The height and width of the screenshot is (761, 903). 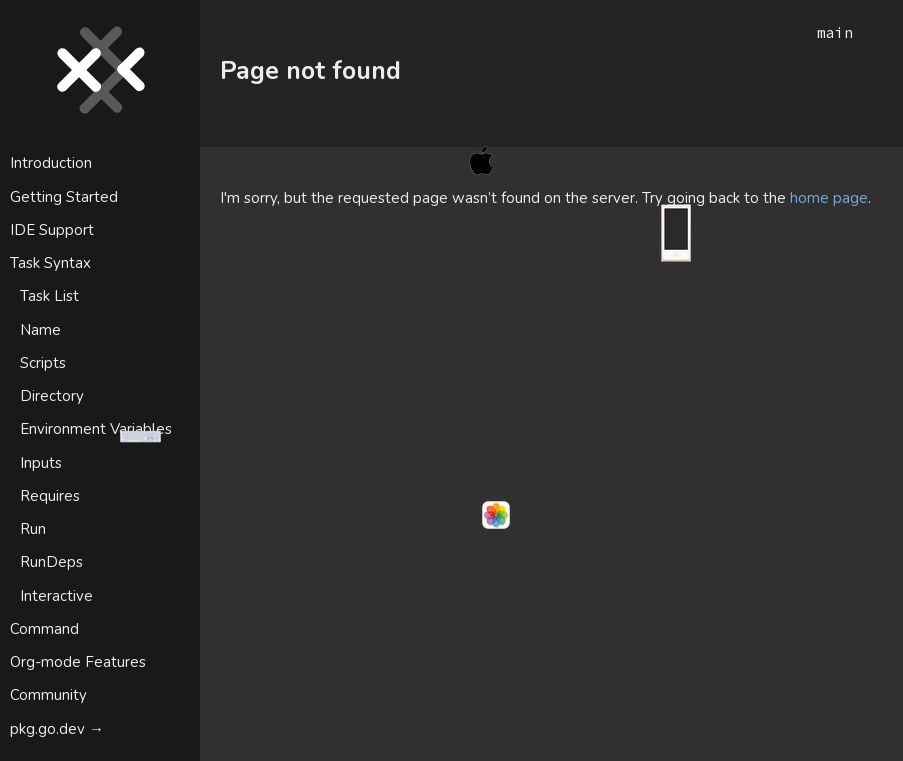 I want to click on open the Photos app, so click(x=496, y=515).